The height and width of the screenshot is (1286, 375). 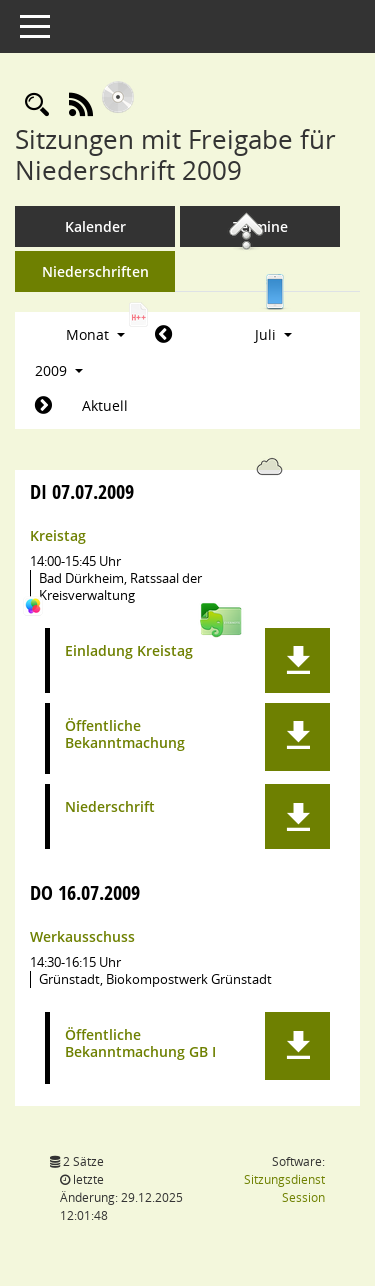 What do you see at coordinates (246, 232) in the screenshot?
I see `navigate up one level in a directory or list` at bounding box center [246, 232].